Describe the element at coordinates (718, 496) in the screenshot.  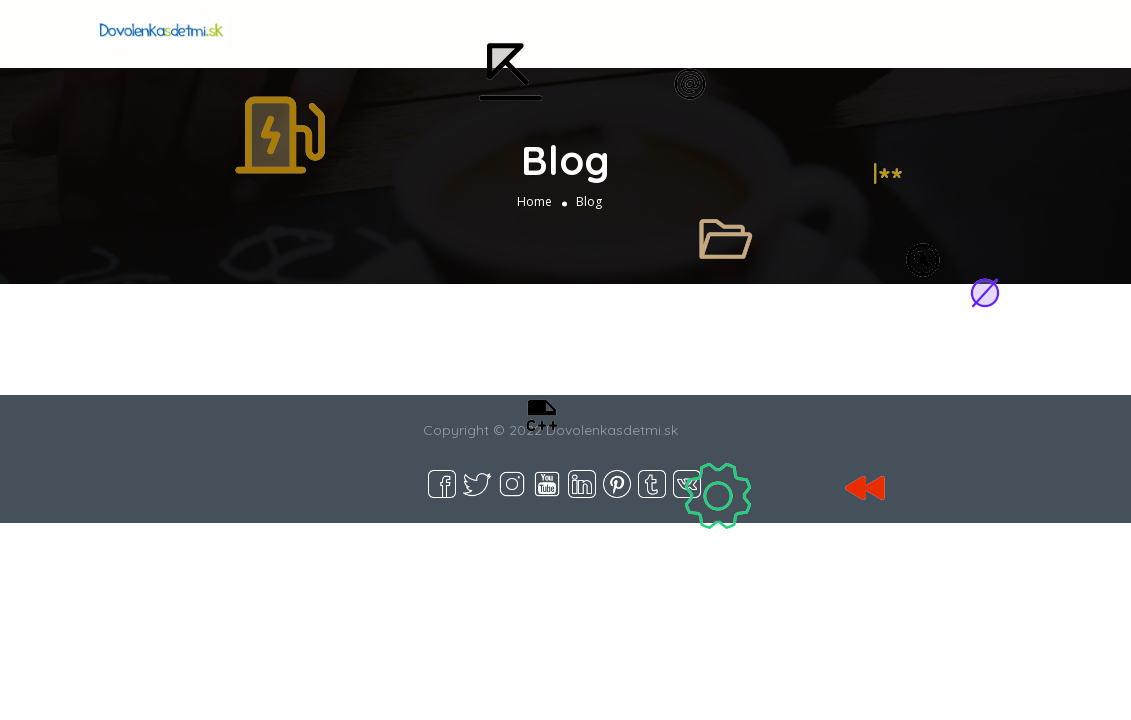
I see `access settings or preferences` at that location.